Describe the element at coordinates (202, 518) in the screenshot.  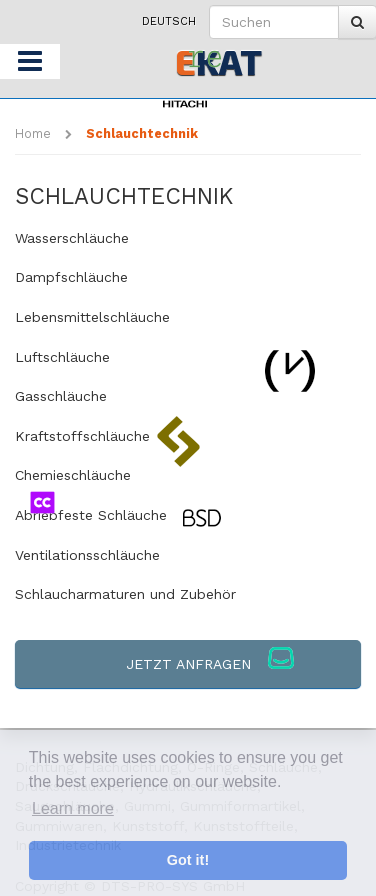
I see `BSD operating system logo` at that location.